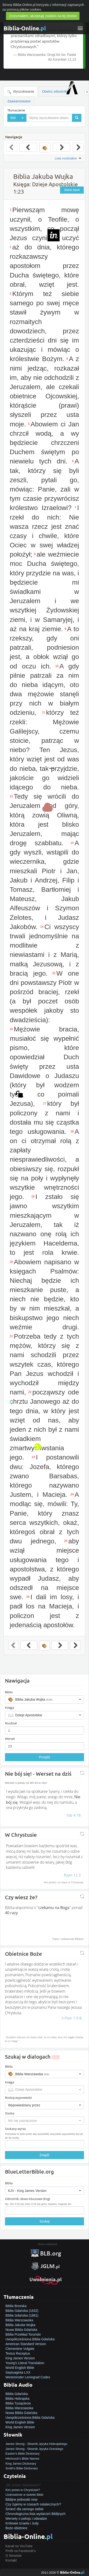  Describe the element at coordinates (37, 1447) in the screenshot. I see `share to Google+` at that location.